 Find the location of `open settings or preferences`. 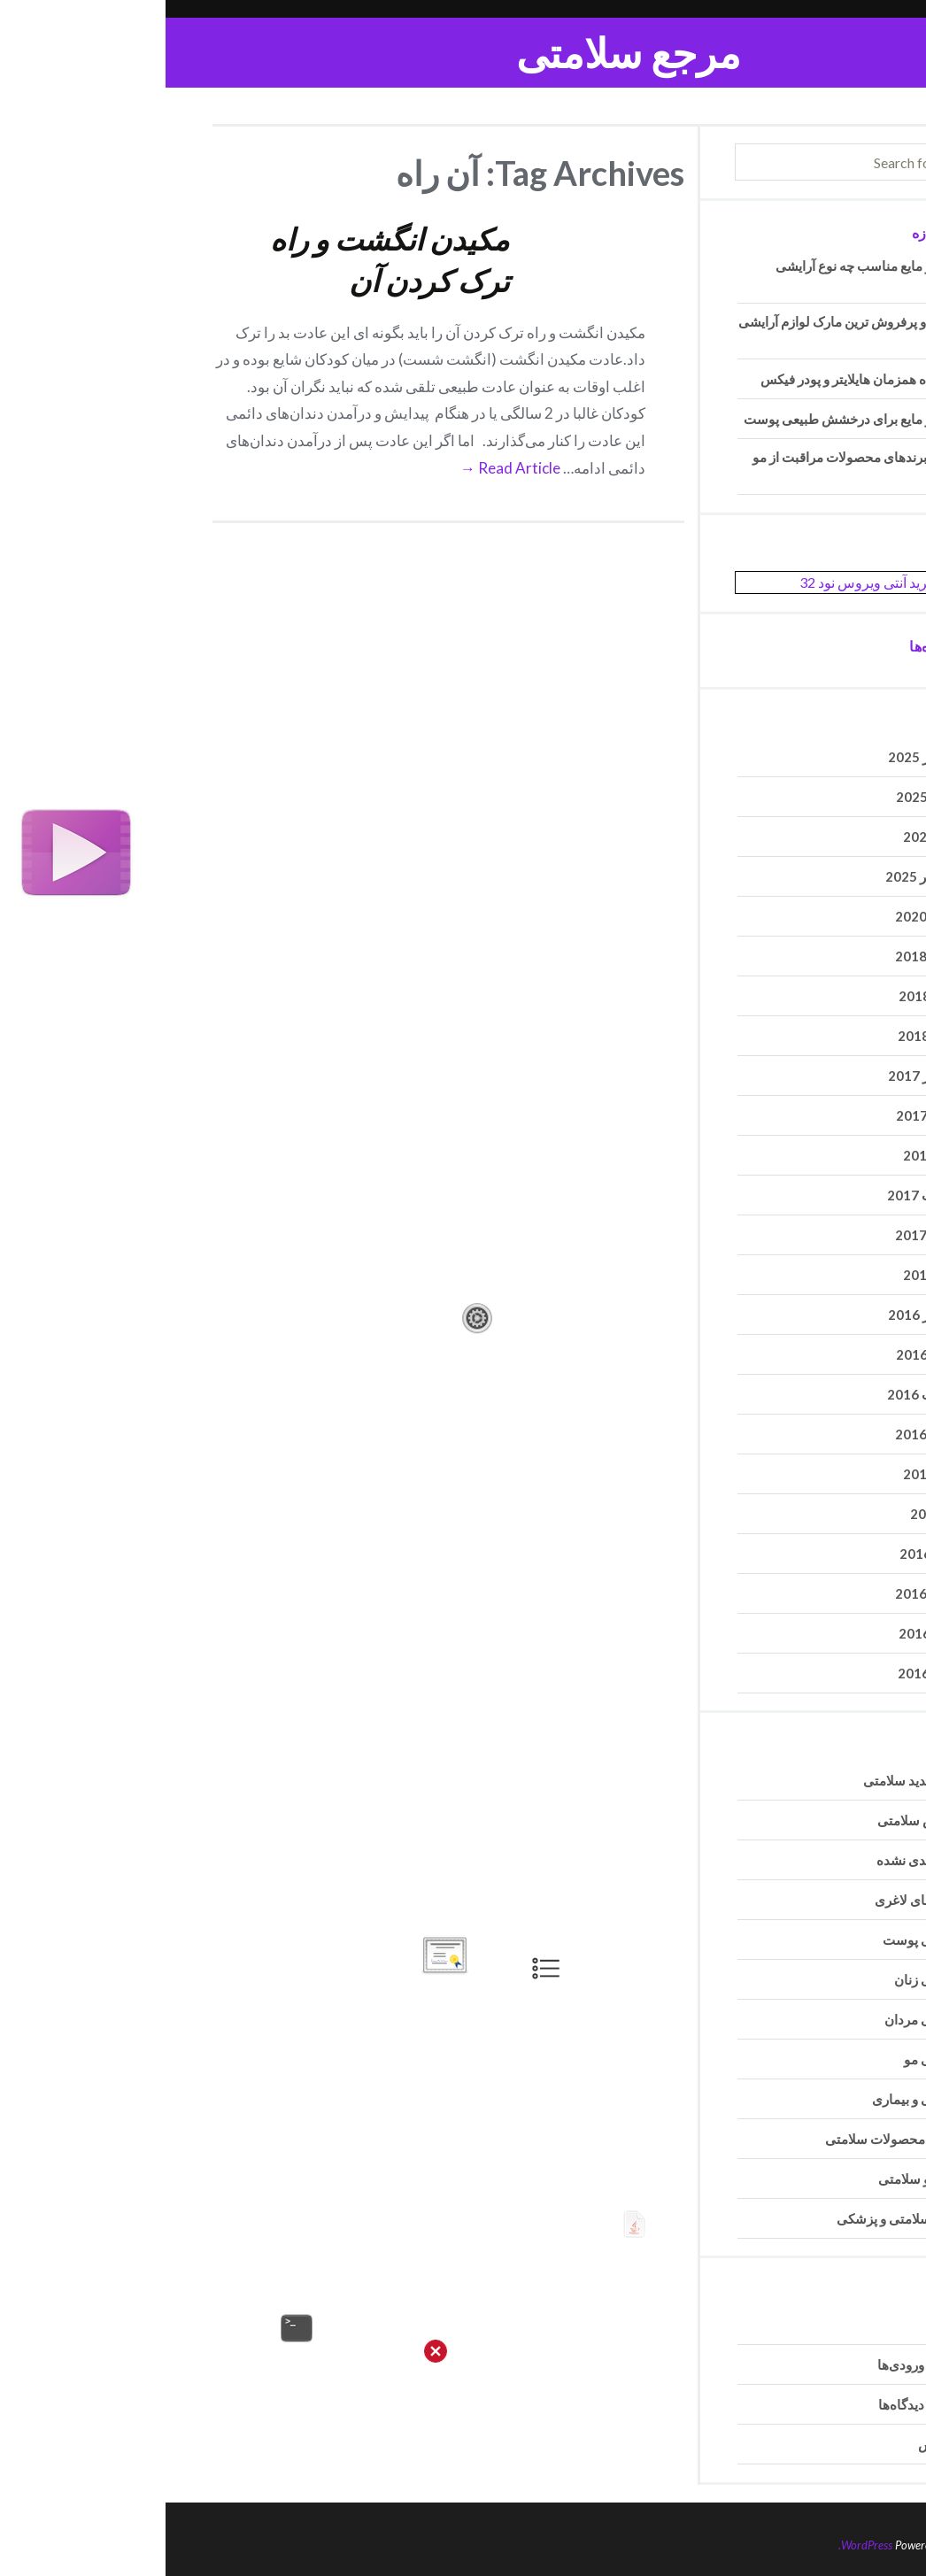

open settings or preferences is located at coordinates (477, 1318).